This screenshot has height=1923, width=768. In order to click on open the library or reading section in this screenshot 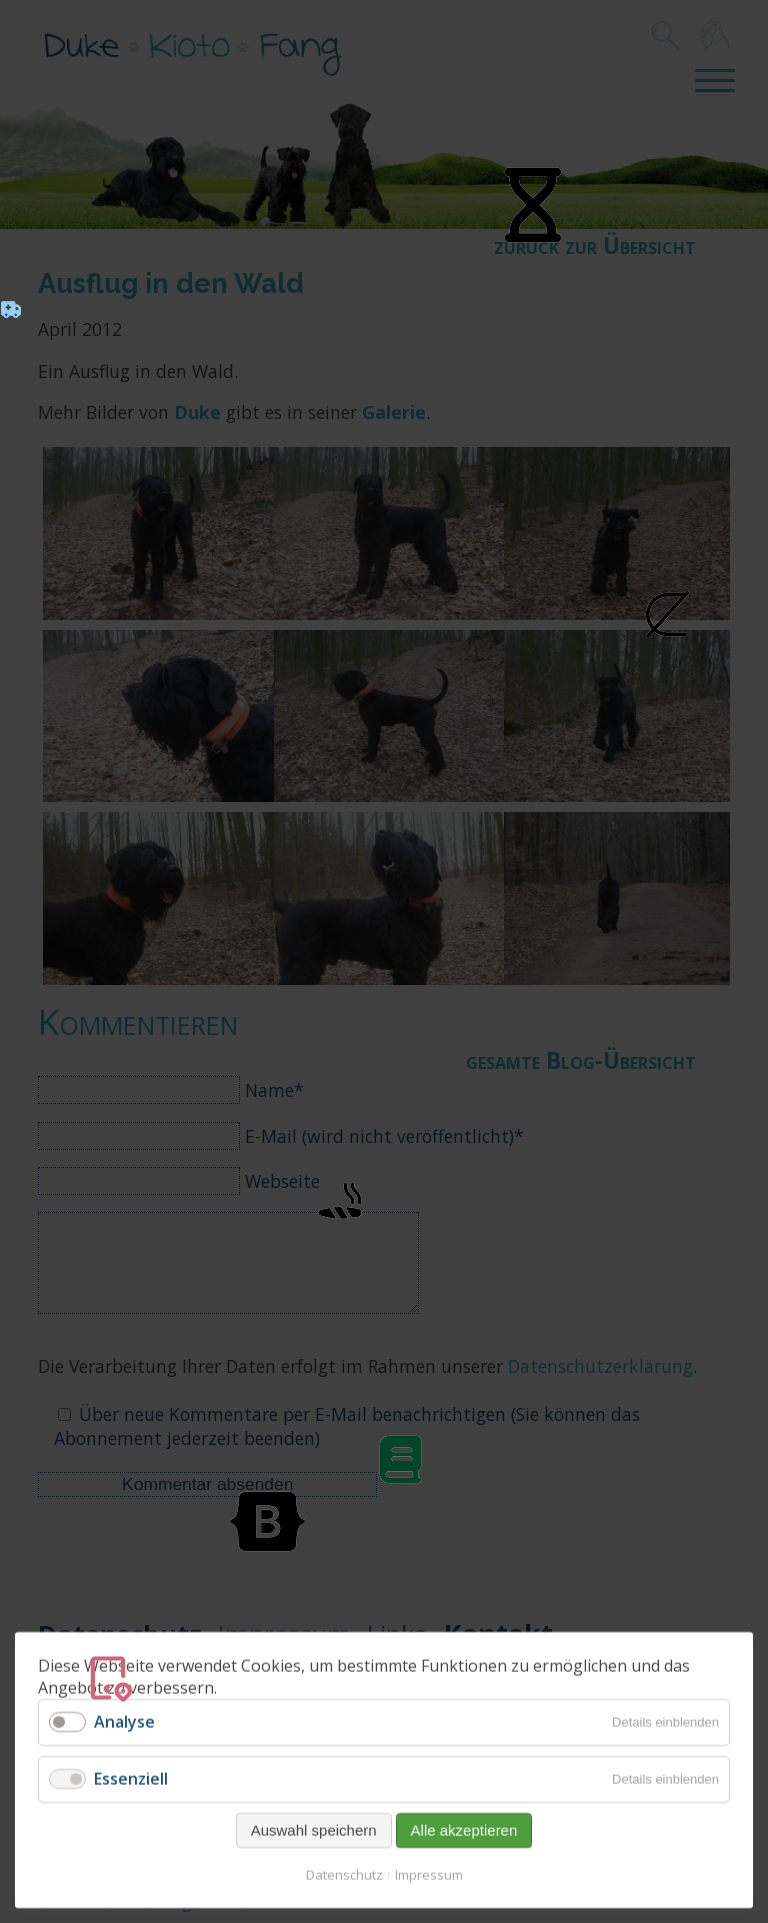, I will do `click(400, 1459)`.